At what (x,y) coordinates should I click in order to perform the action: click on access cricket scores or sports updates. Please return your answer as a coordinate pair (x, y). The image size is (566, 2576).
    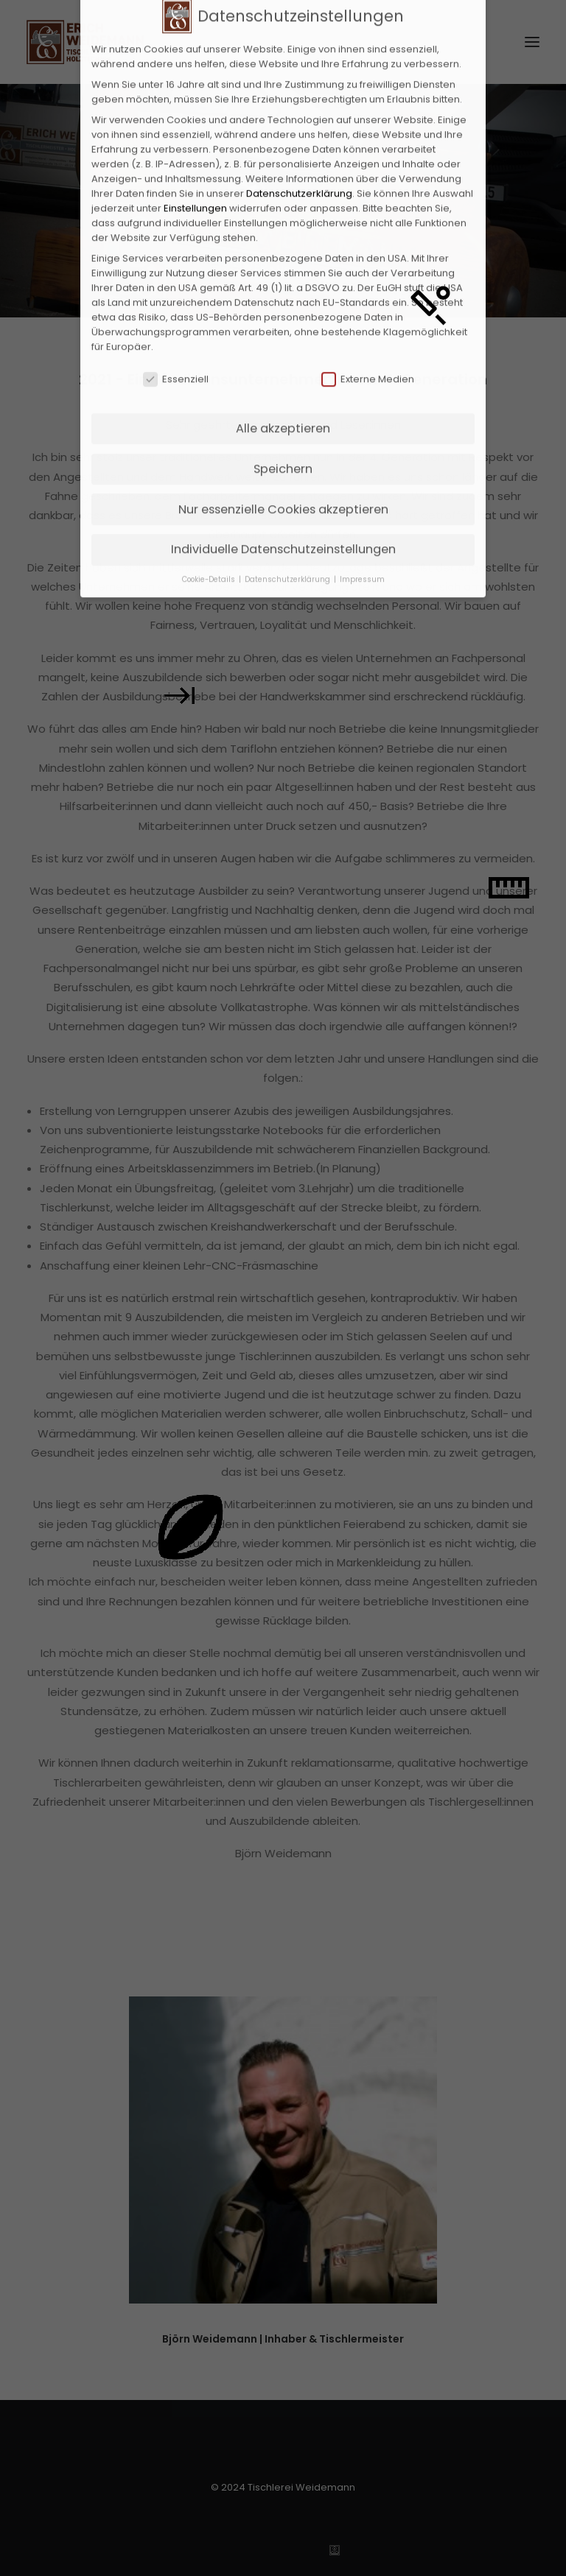
    Looking at the image, I should click on (430, 306).